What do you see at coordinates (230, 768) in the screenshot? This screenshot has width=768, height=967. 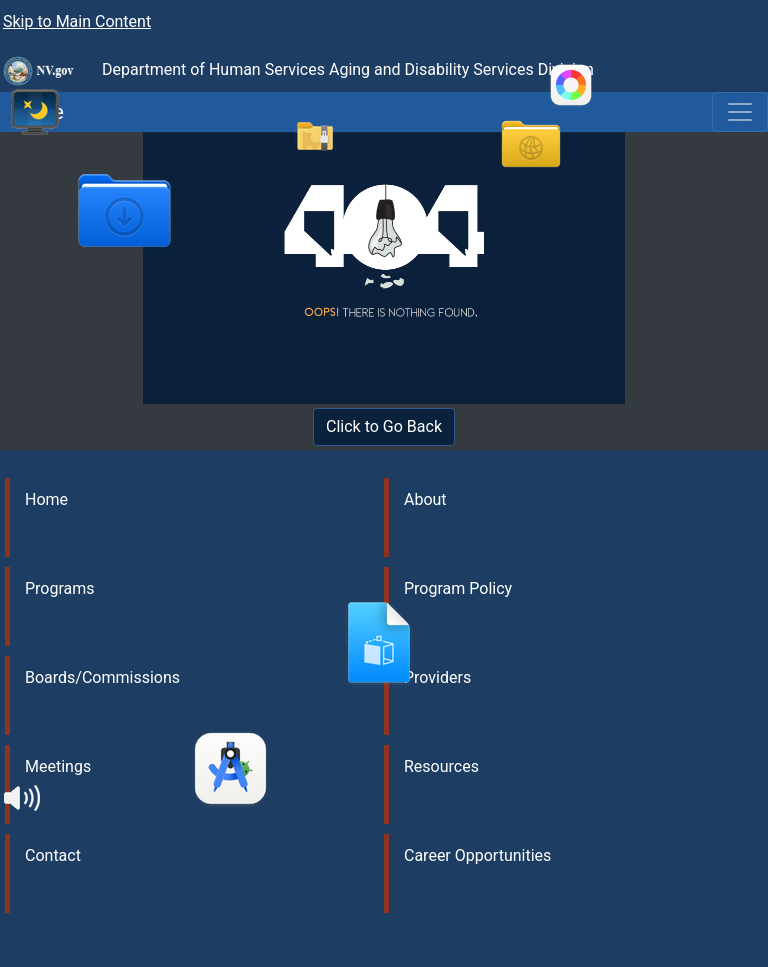 I see `open android studio` at bounding box center [230, 768].